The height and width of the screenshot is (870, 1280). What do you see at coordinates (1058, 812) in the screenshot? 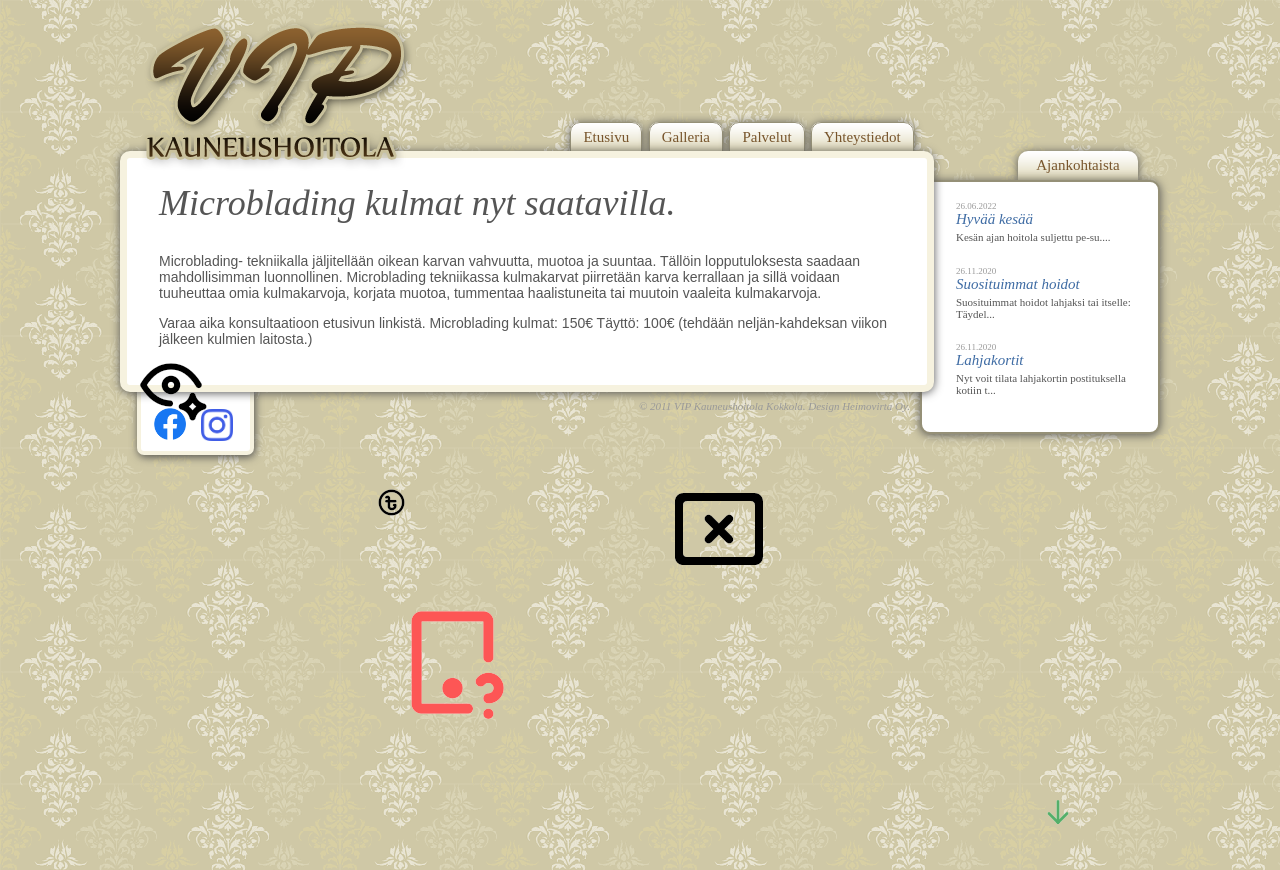
I see `download a file or content` at bounding box center [1058, 812].